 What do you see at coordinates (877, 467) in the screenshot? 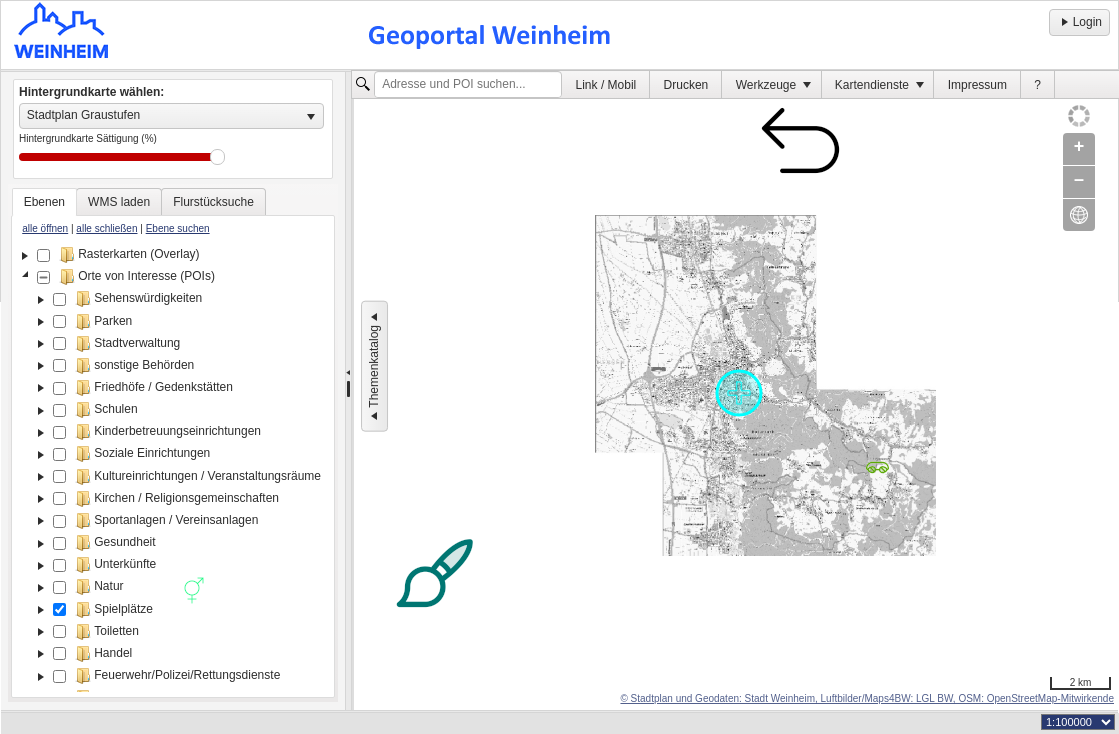
I see `access virtual reality or immersive mode` at bounding box center [877, 467].